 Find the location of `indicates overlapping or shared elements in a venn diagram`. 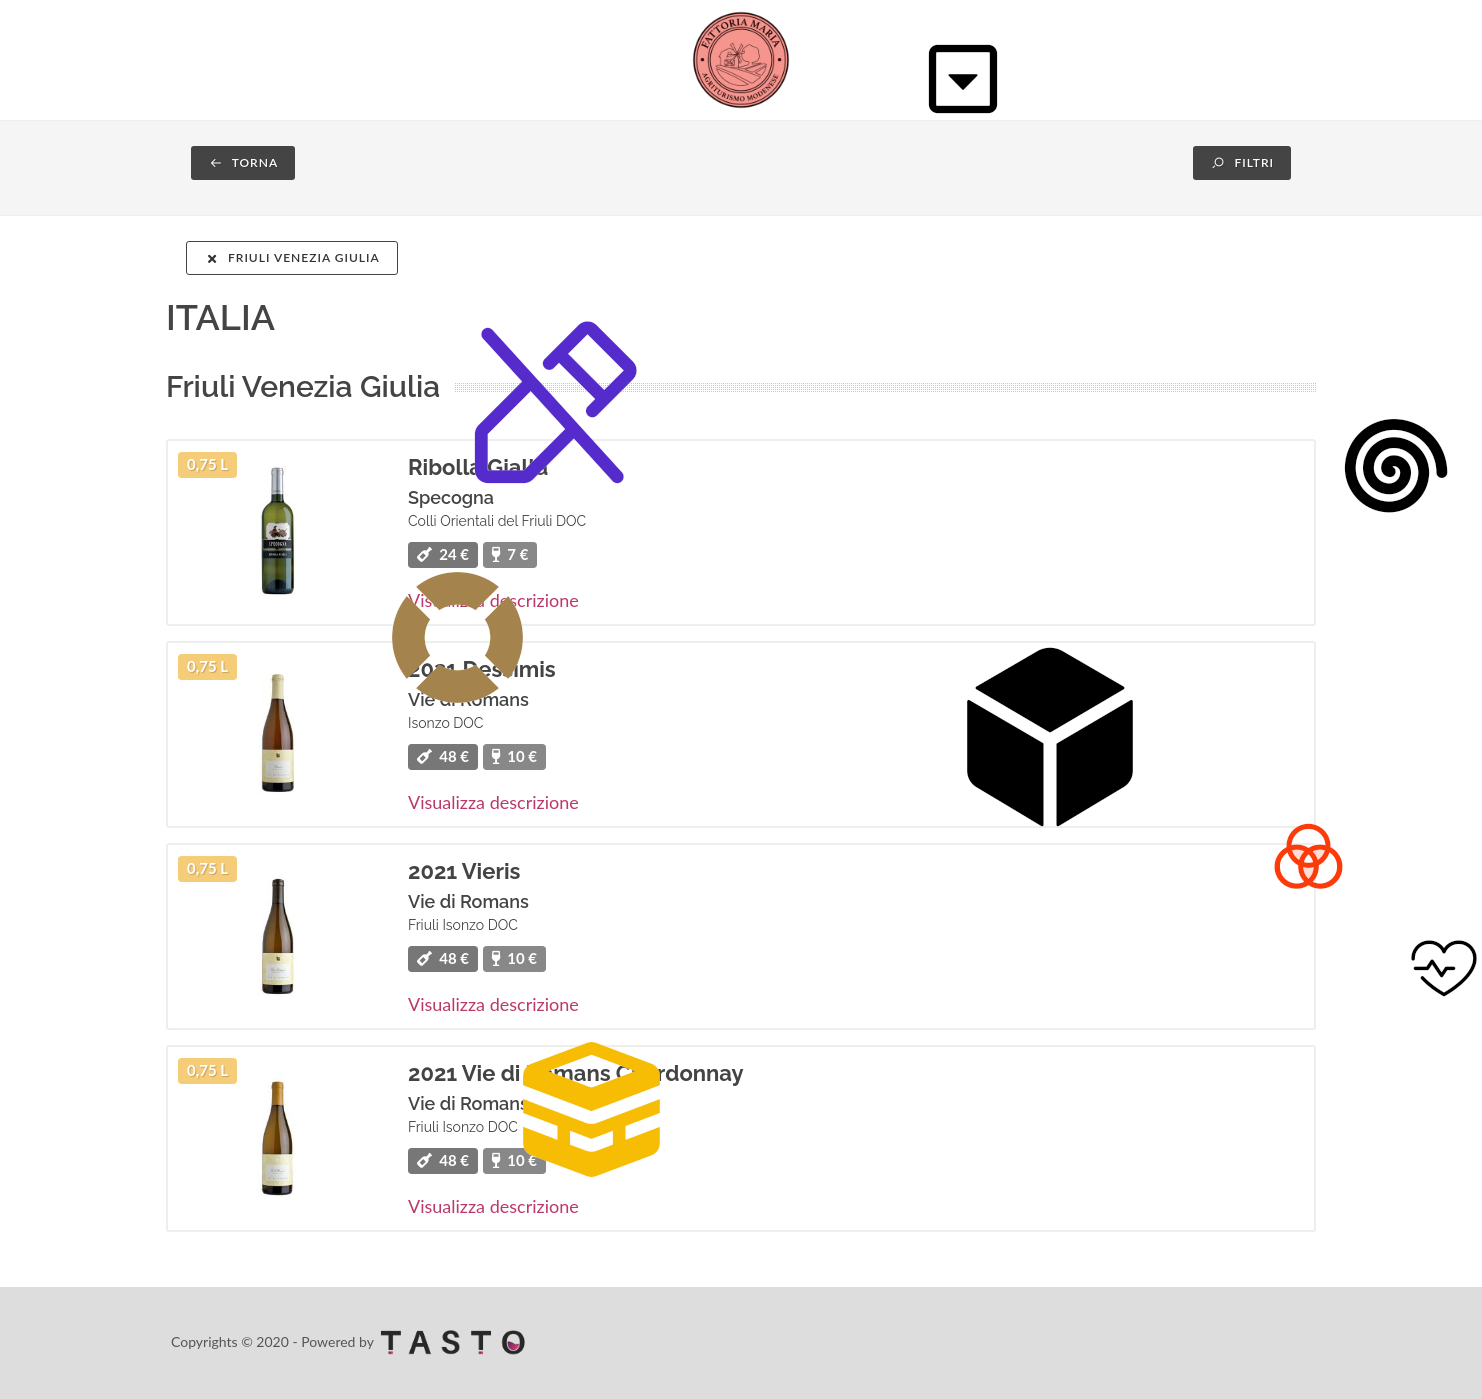

indicates overlapping or shared elements in a venn diagram is located at coordinates (1308, 857).